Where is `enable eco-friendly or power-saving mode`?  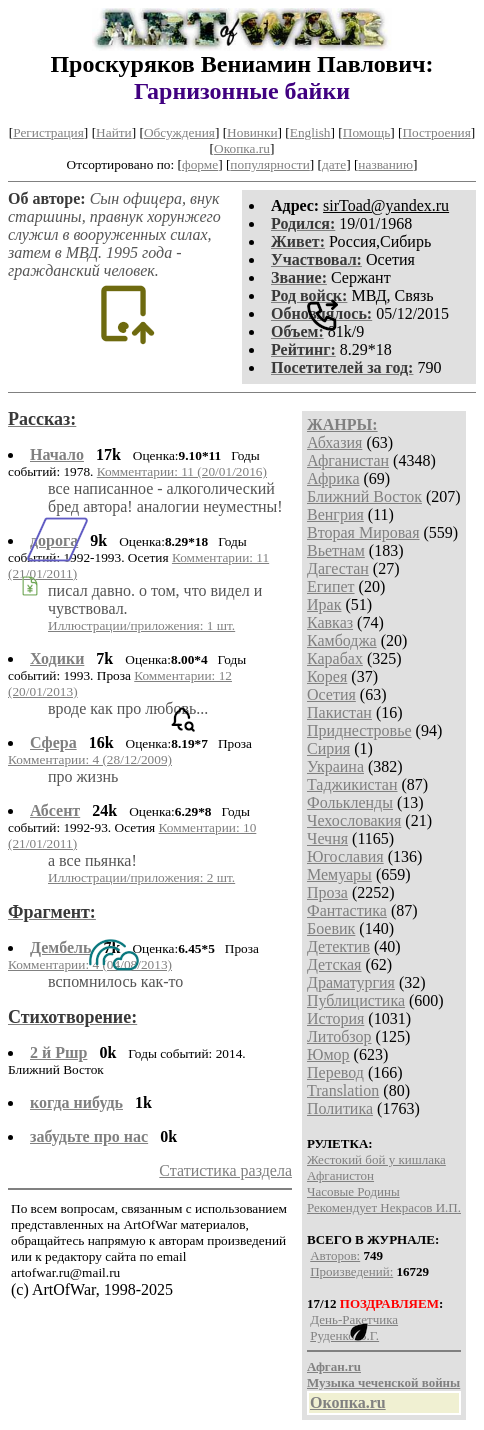 enable eco-friendly or power-saving mode is located at coordinates (359, 1332).